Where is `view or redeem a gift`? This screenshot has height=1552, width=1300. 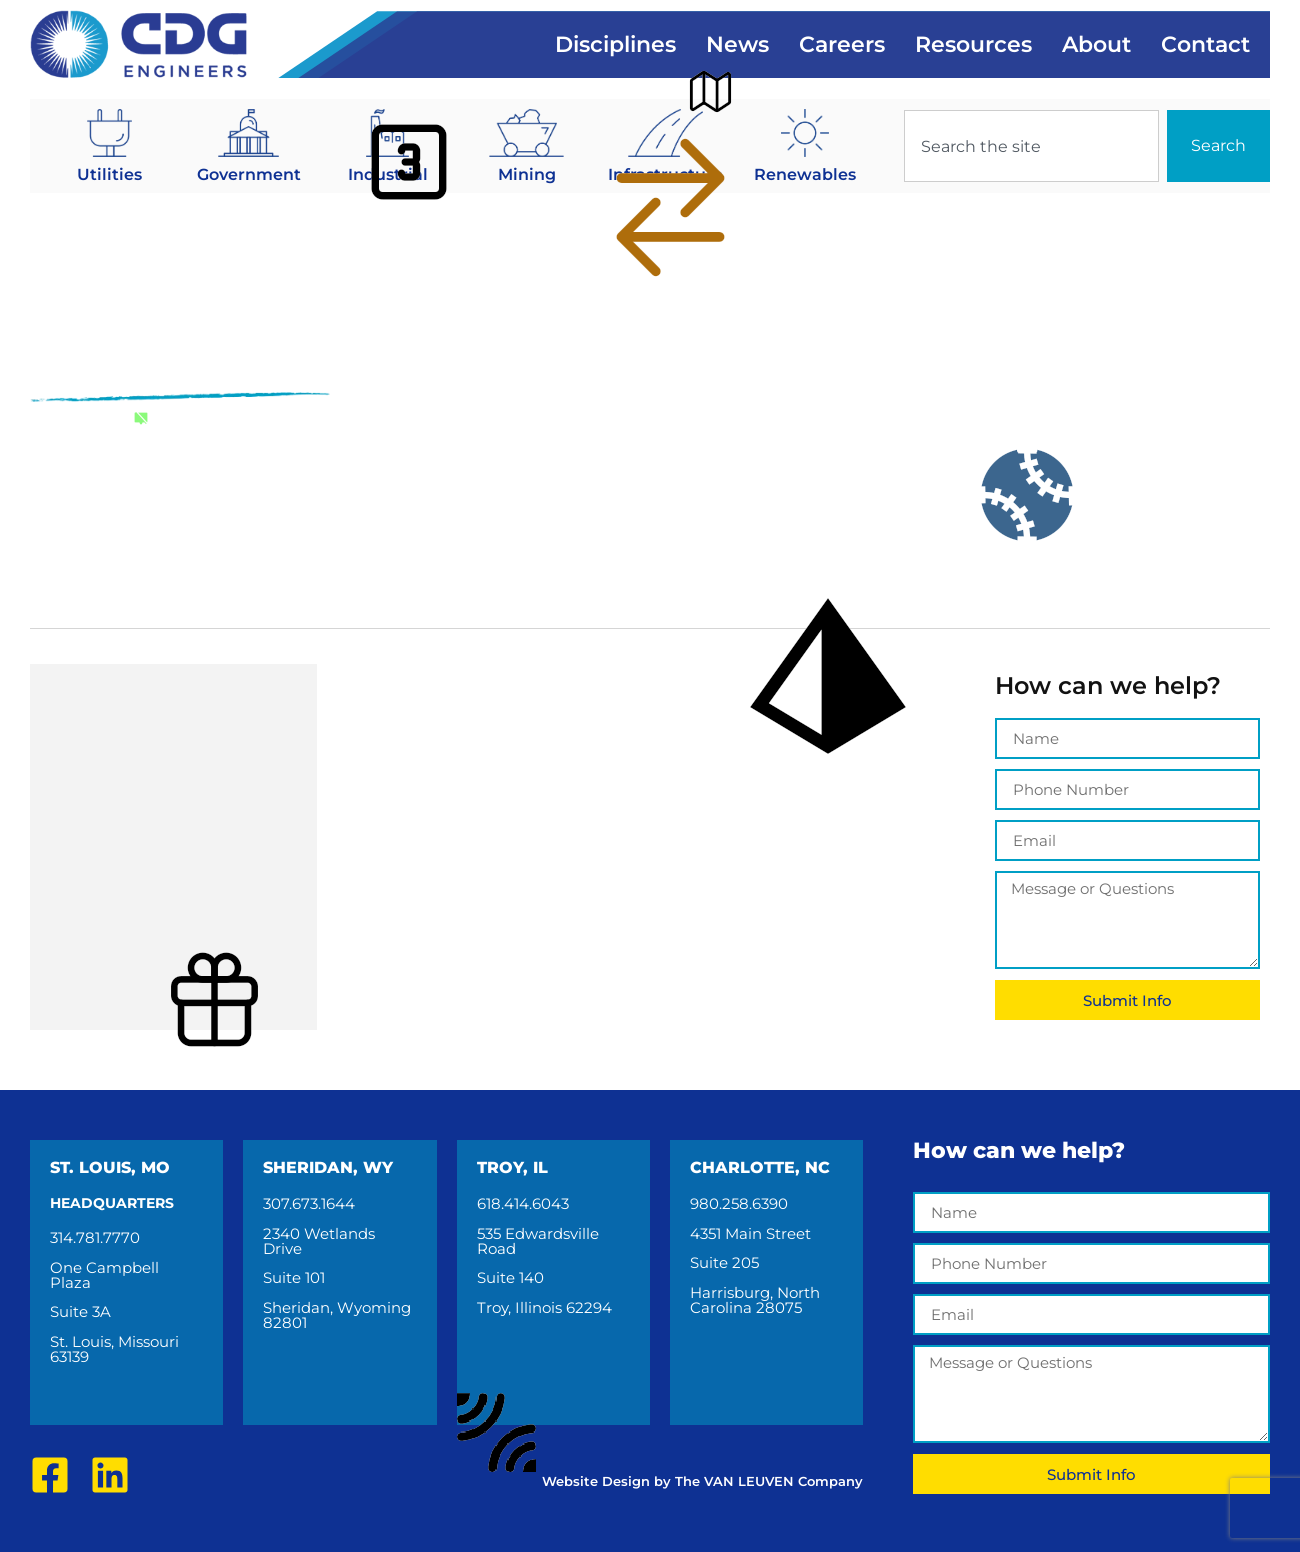 view or redeem a gift is located at coordinates (214, 999).